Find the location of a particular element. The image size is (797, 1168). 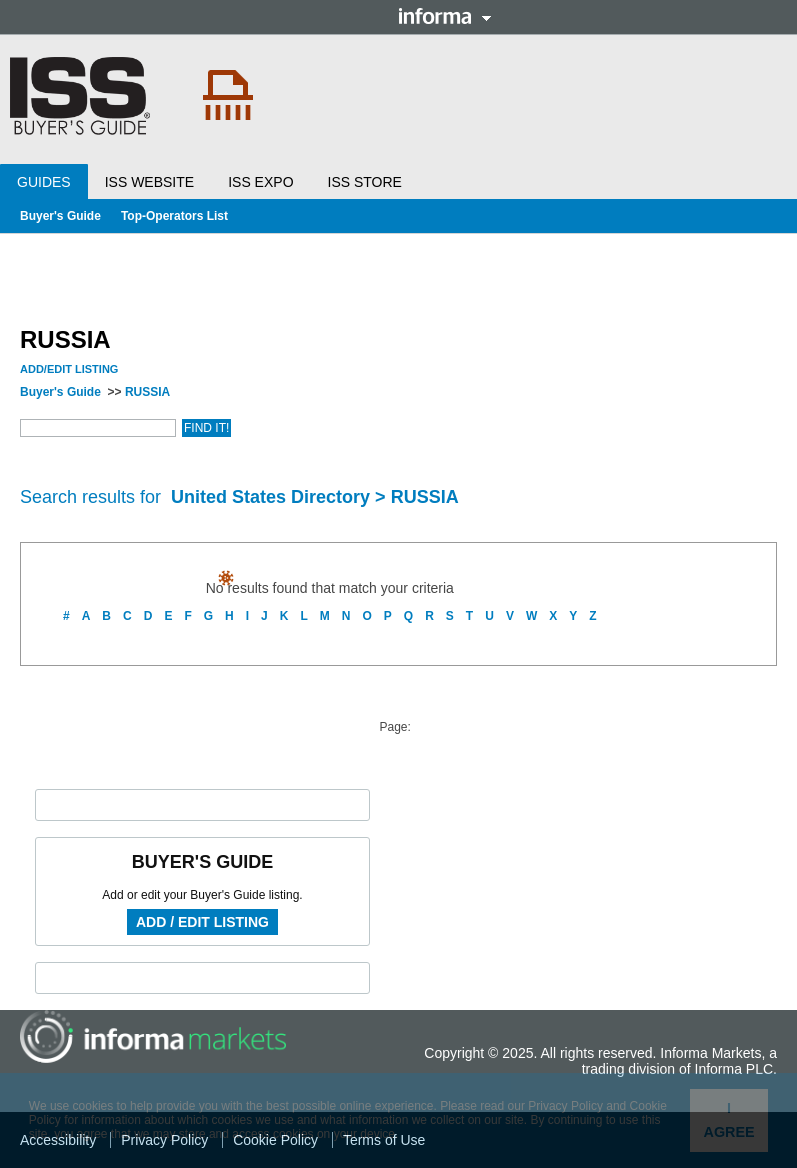

indicates virus or malware detected is located at coordinates (226, 578).